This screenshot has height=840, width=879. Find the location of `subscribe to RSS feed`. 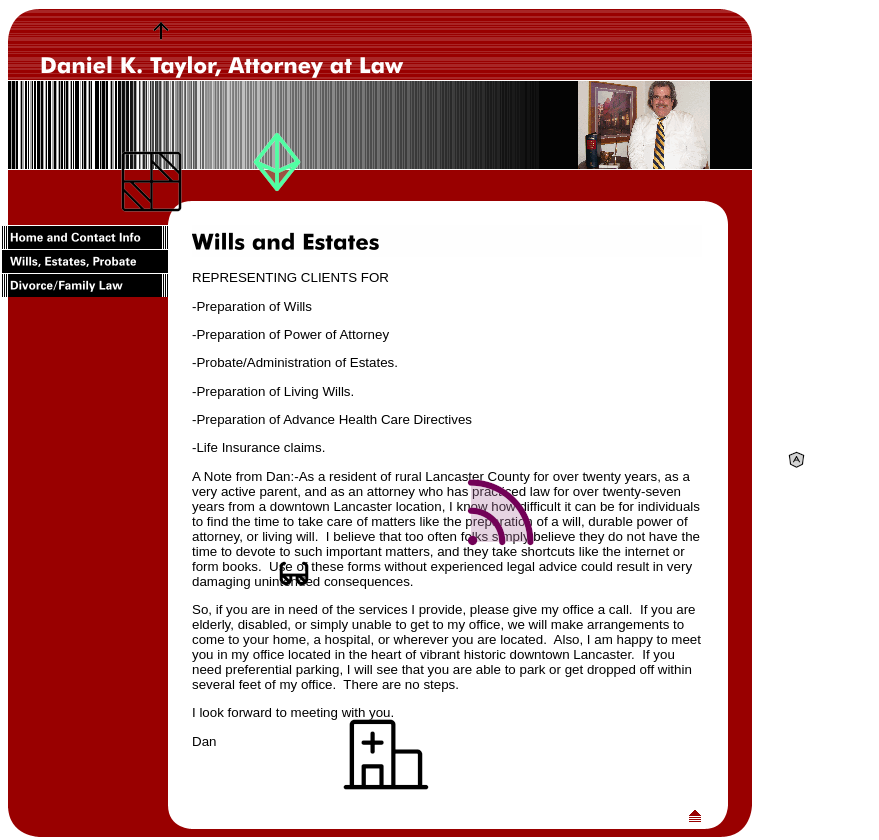

subscribe to RSS feed is located at coordinates (496, 517).